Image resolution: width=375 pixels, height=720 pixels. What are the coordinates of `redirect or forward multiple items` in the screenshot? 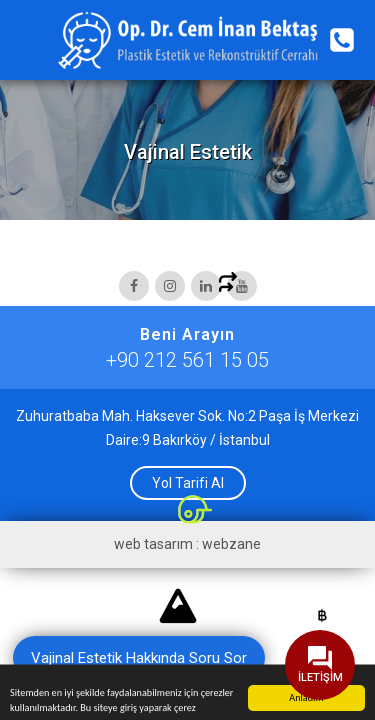 It's located at (228, 283).